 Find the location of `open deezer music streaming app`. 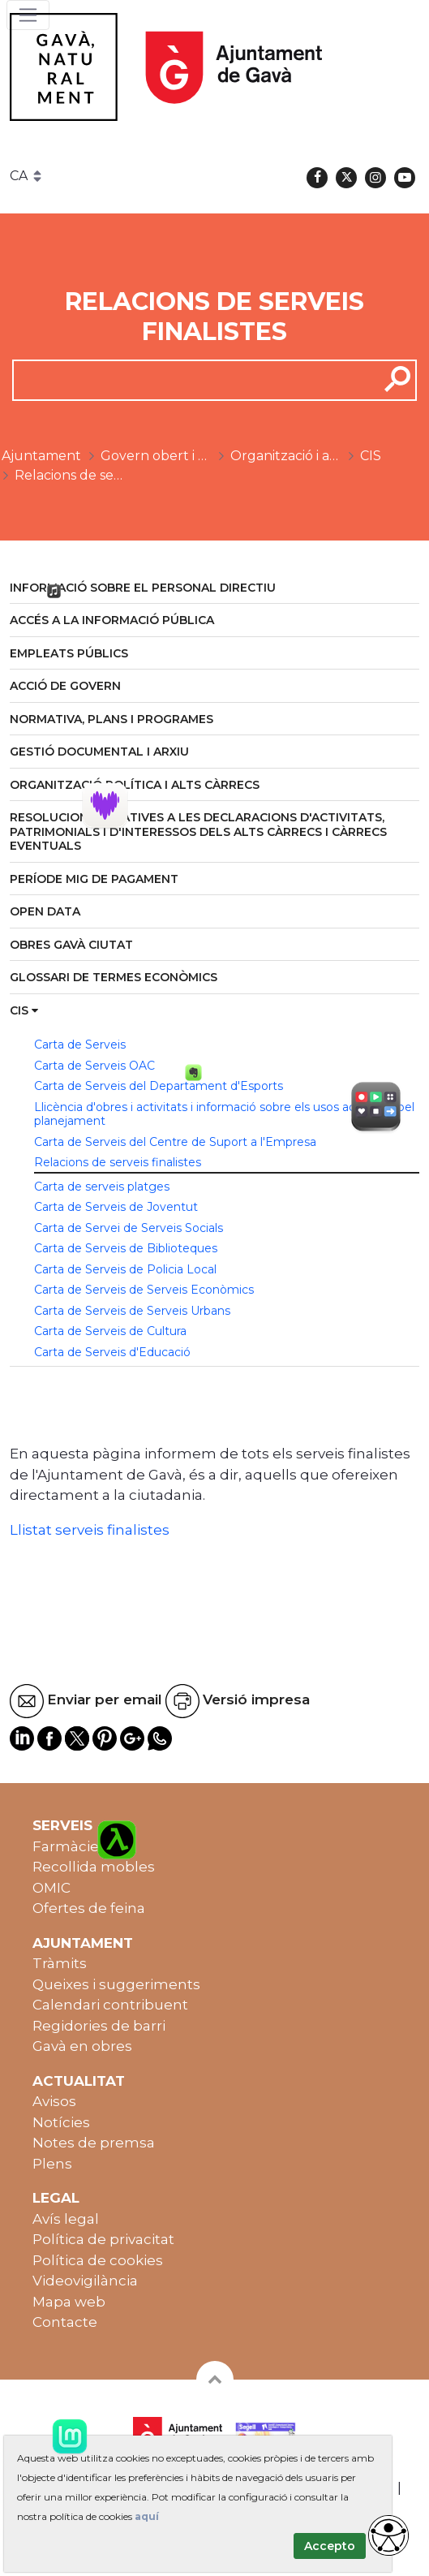

open deezer music streaming app is located at coordinates (105, 805).